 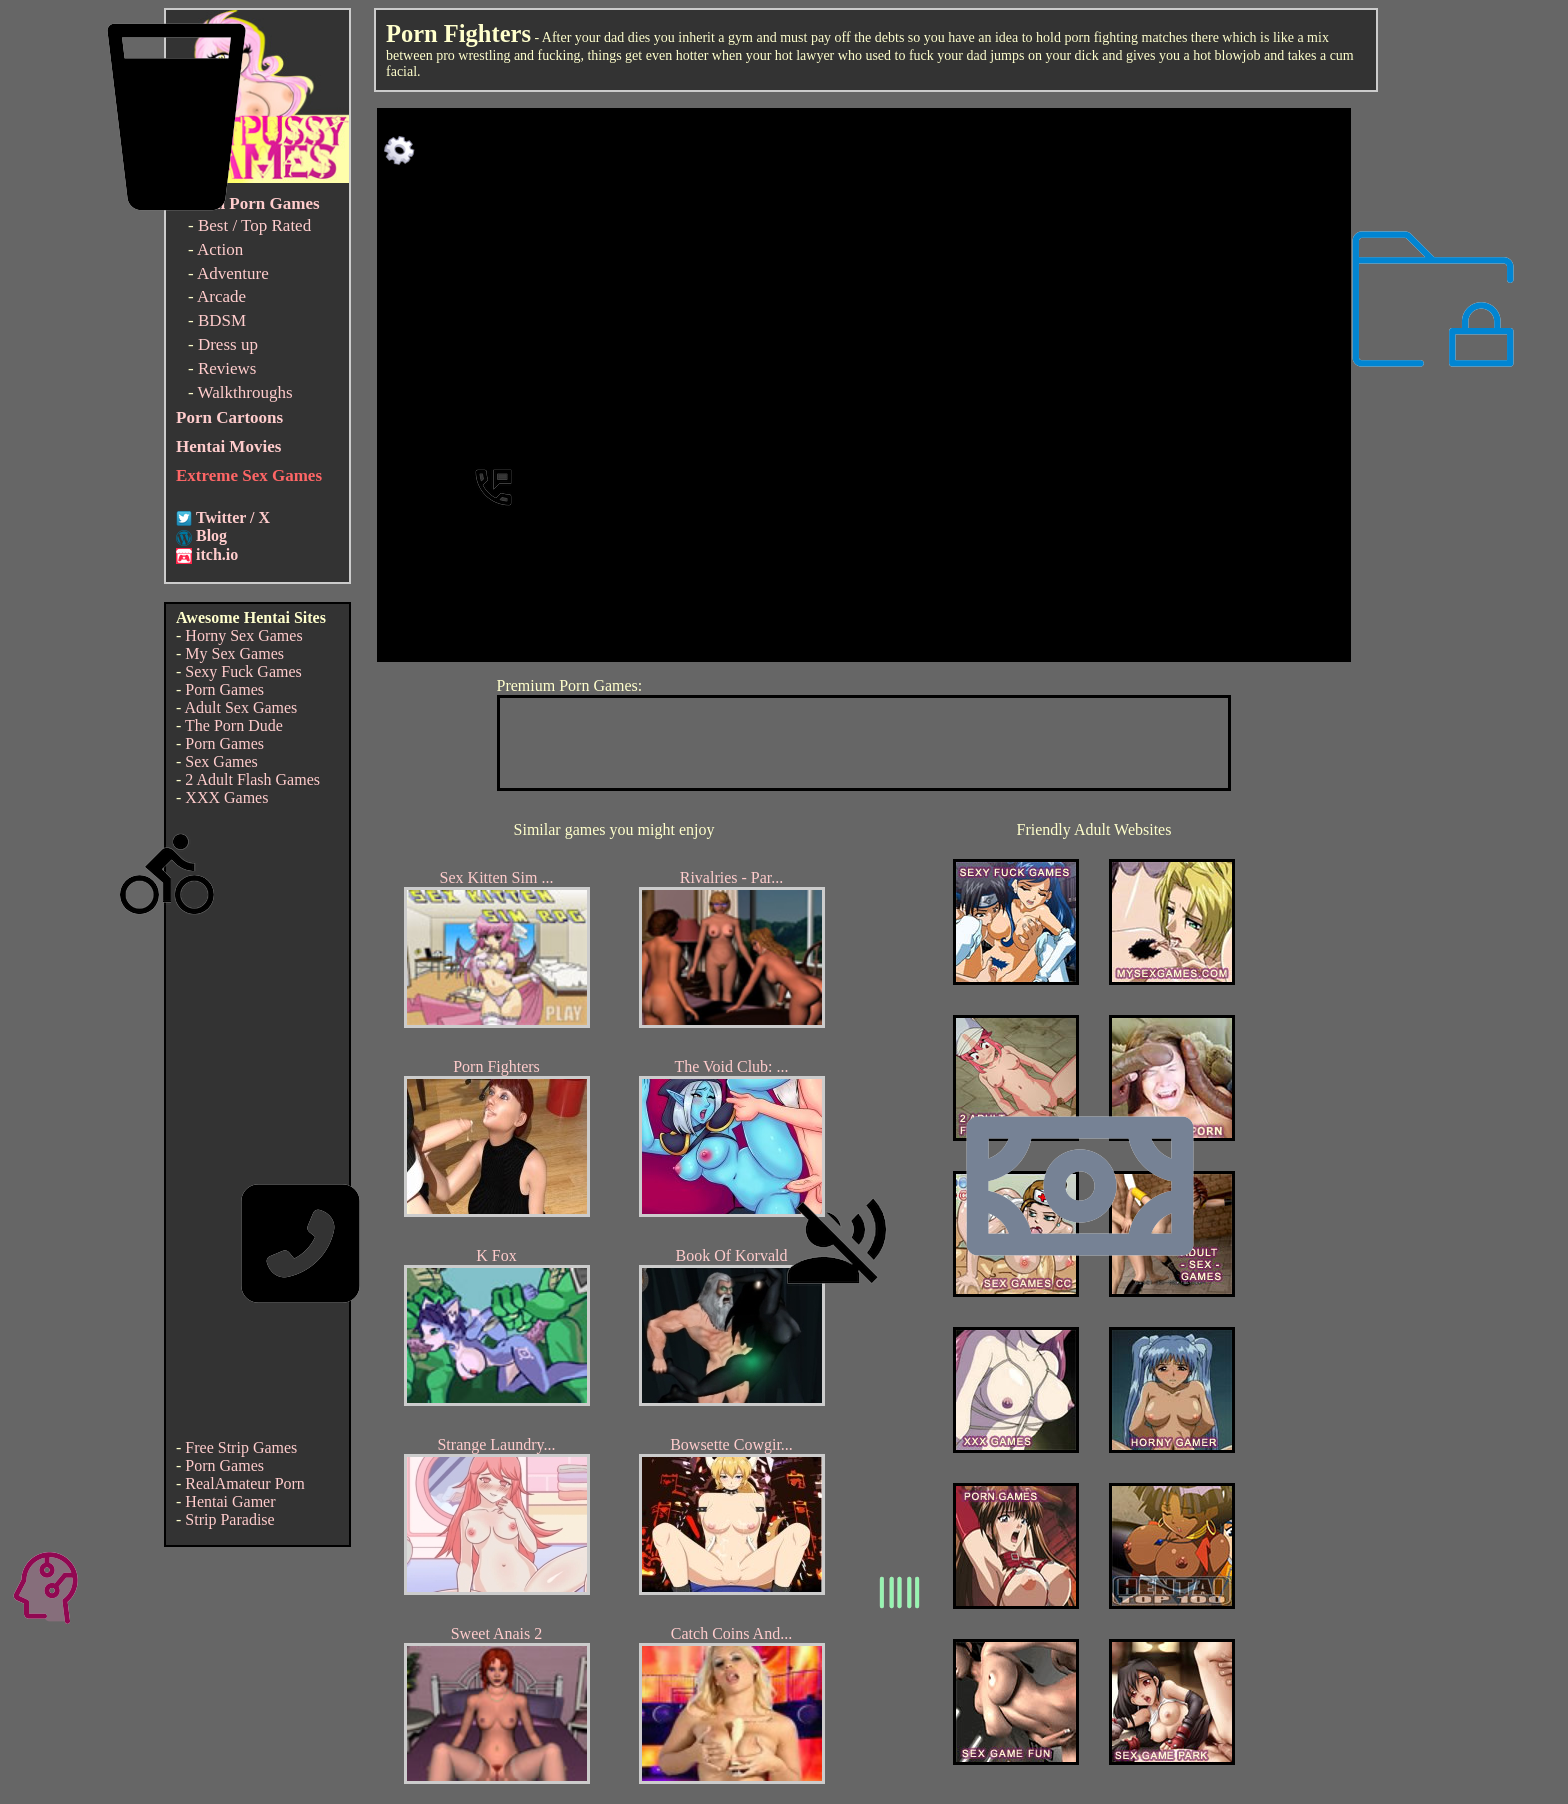 I want to click on access voicemail or phone messages, so click(x=493, y=487).